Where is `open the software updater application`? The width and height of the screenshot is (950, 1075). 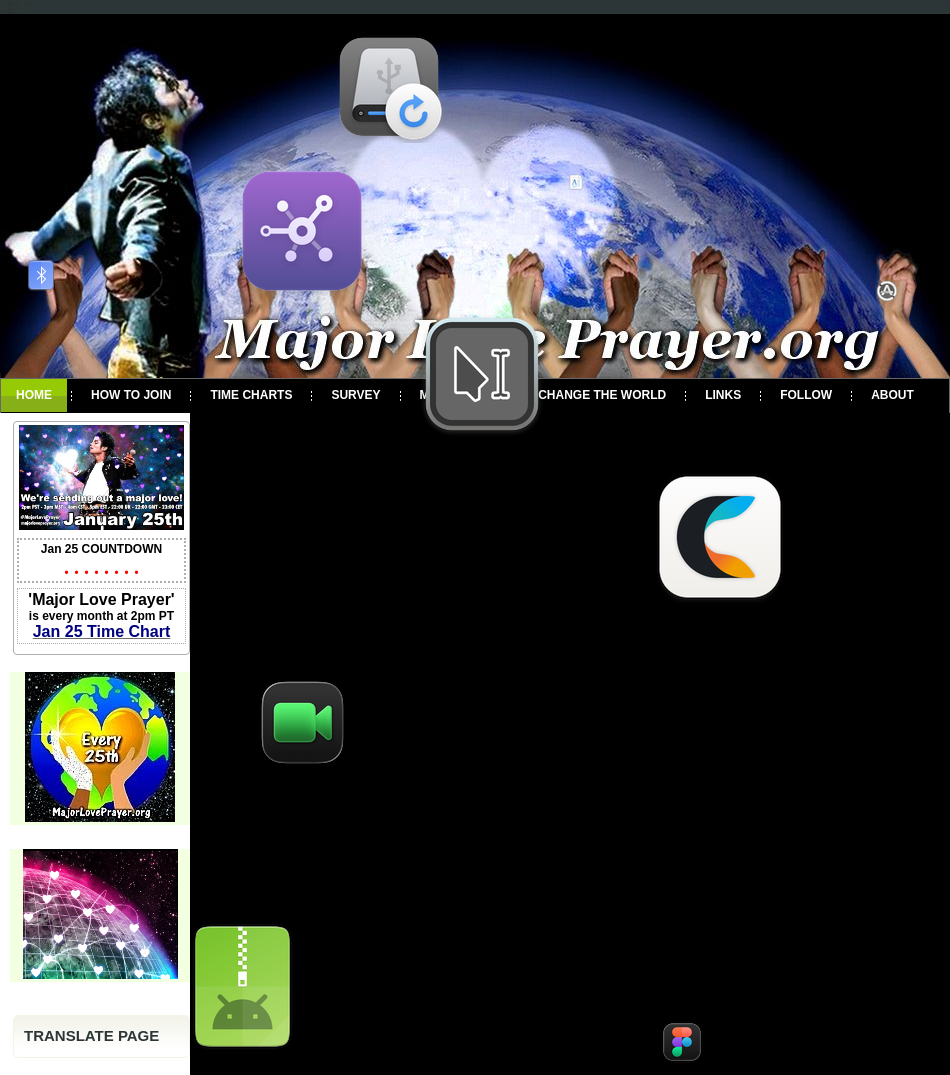 open the software updater application is located at coordinates (887, 291).